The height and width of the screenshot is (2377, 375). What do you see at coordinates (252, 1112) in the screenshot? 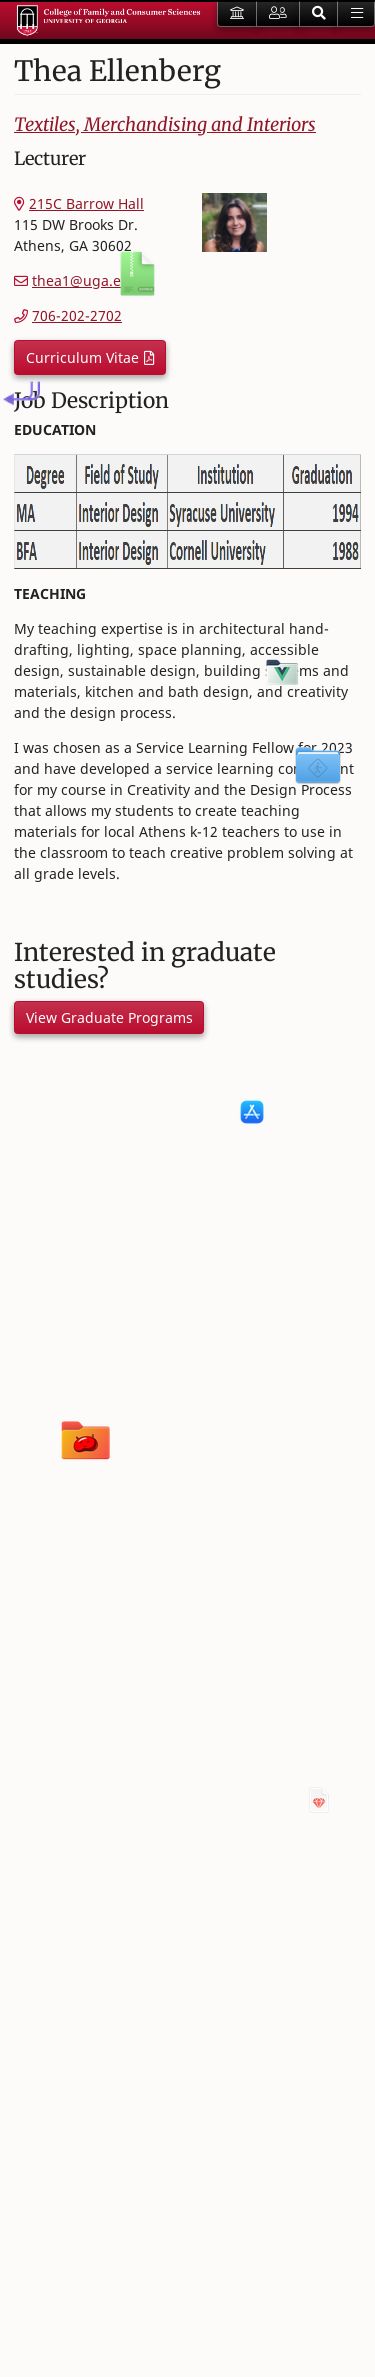
I see `open the App Store to browse and download apps` at bounding box center [252, 1112].